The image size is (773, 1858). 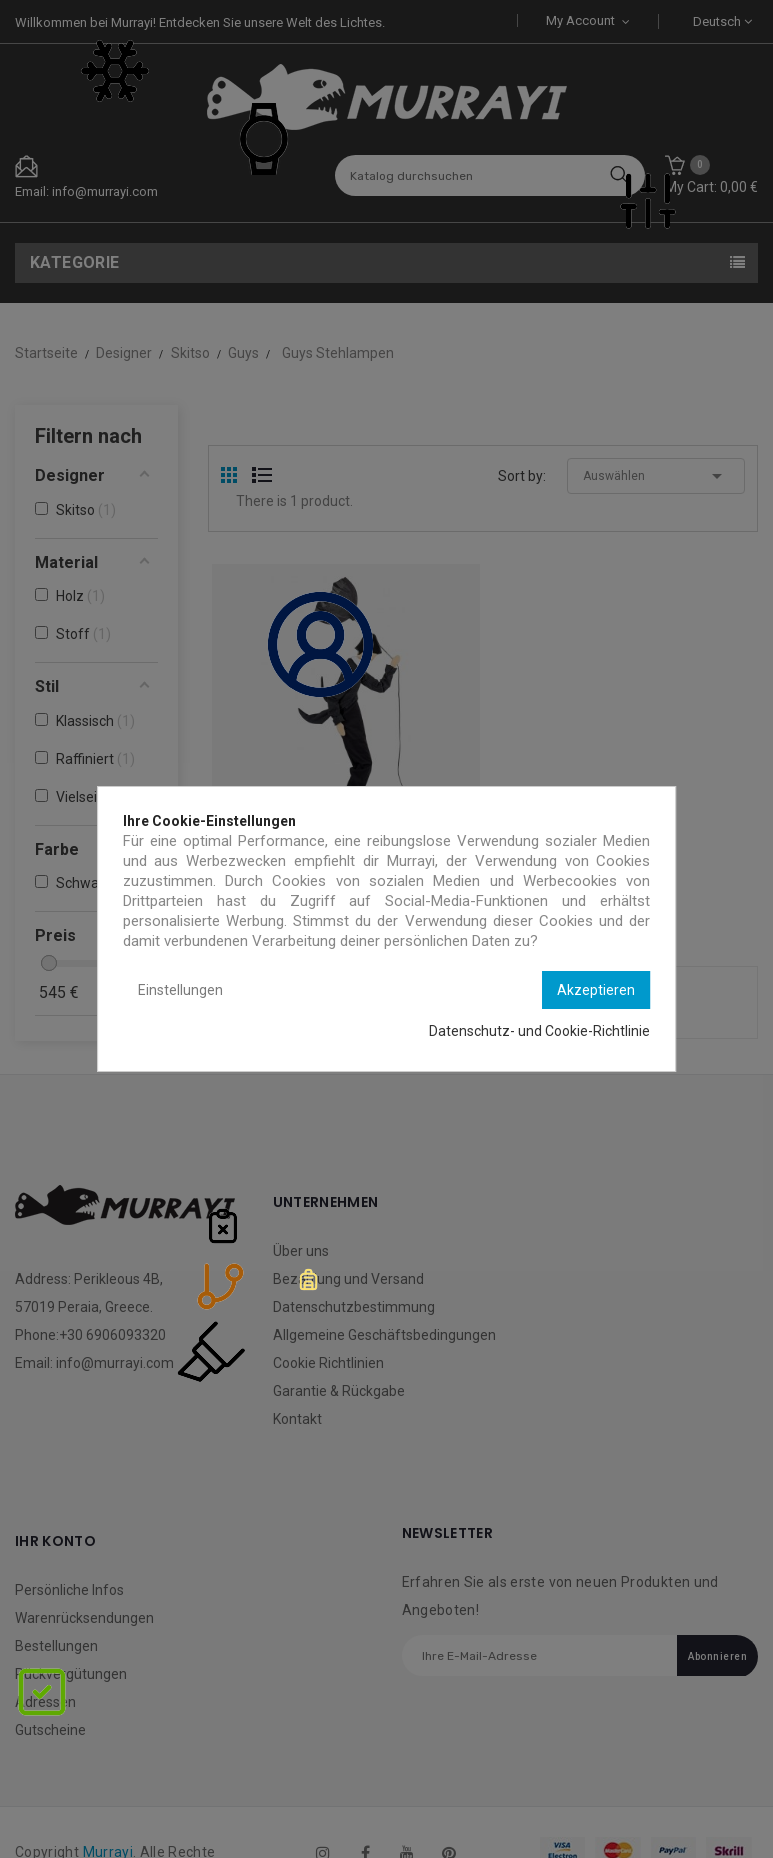 What do you see at coordinates (648, 201) in the screenshot?
I see `adjust settings or preferences` at bounding box center [648, 201].